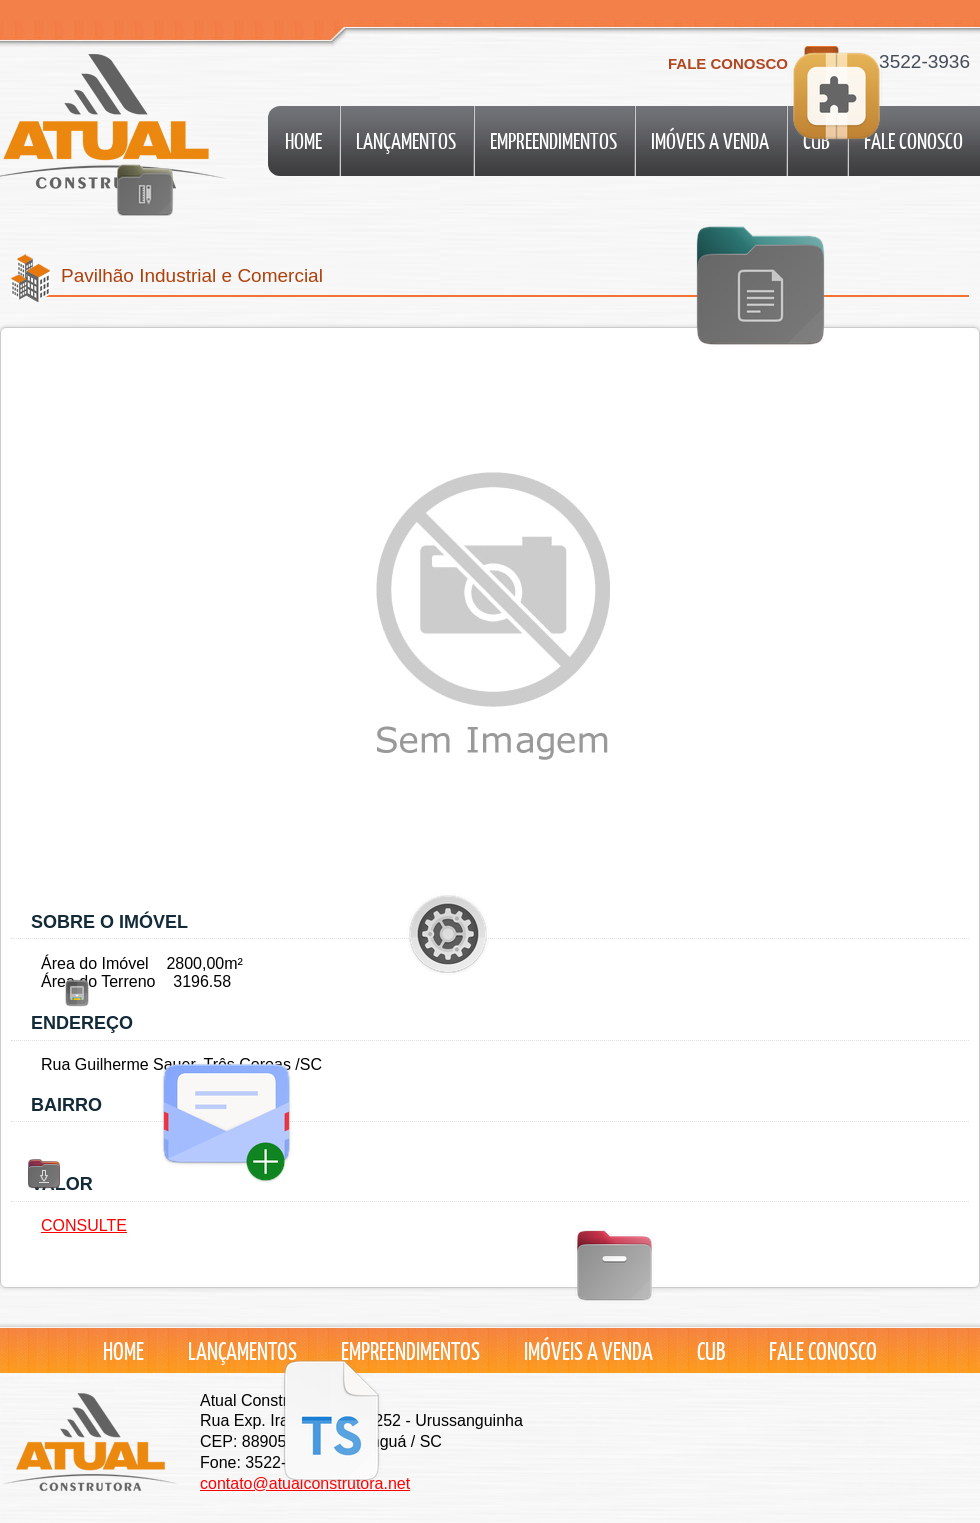 This screenshot has width=980, height=1523. Describe the element at coordinates (77, 993) in the screenshot. I see `sega genesis/32x rom file` at that location.